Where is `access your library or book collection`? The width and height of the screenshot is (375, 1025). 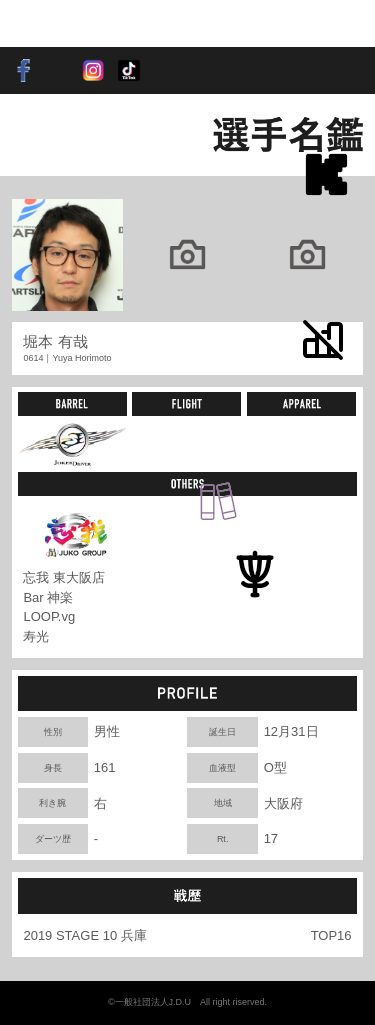
access your library or book collection is located at coordinates (217, 502).